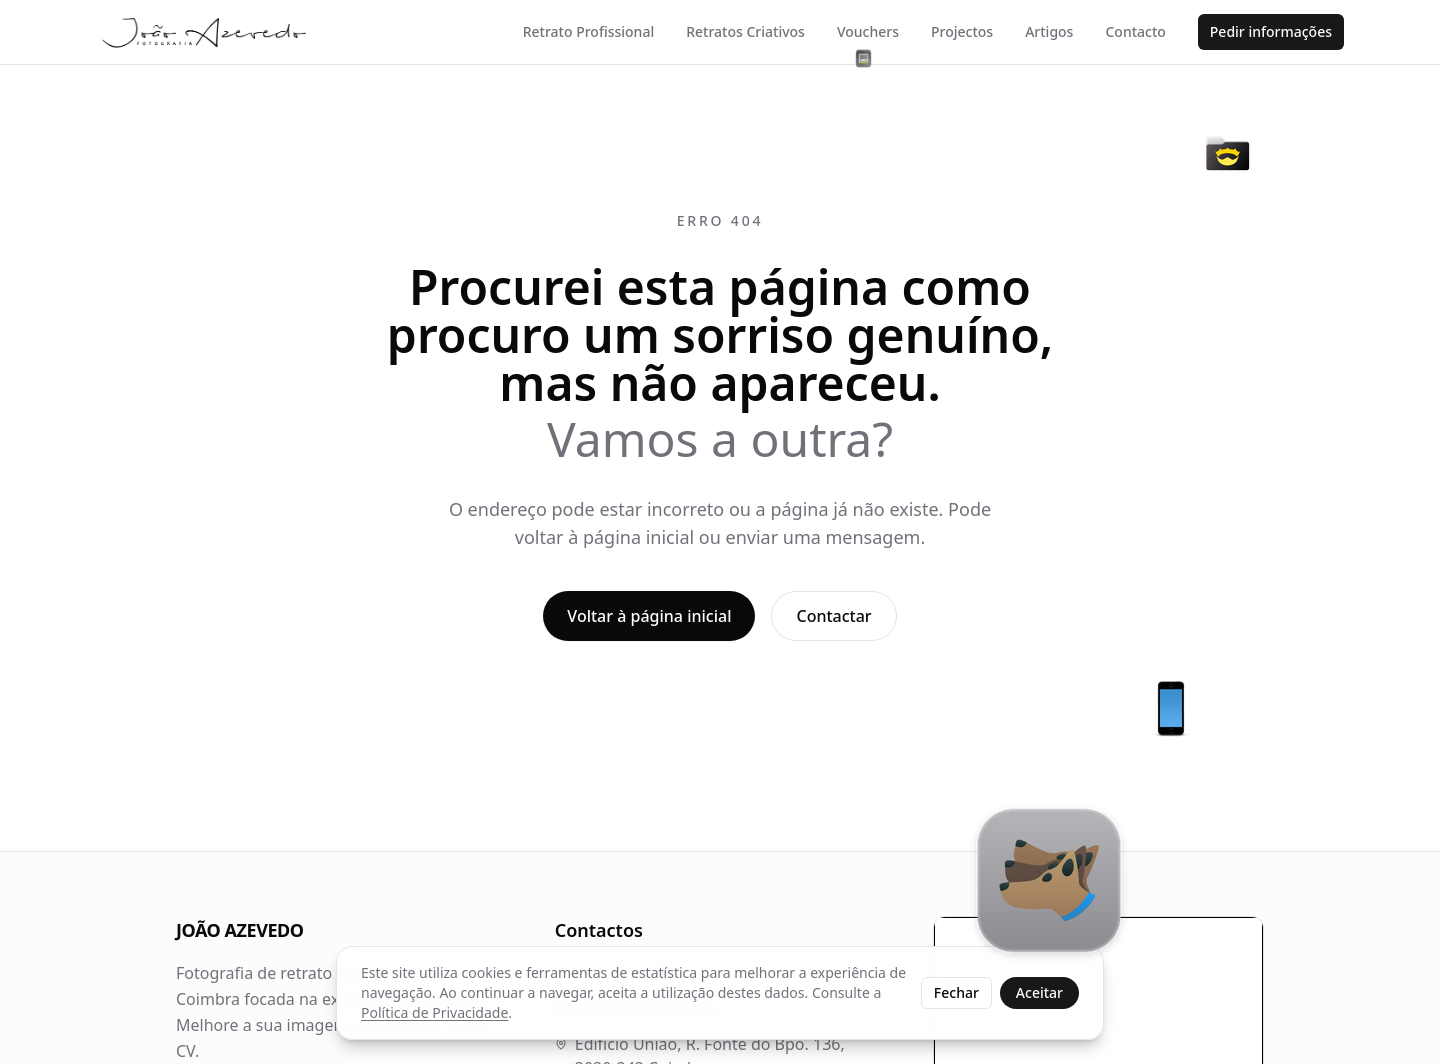 The height and width of the screenshot is (1064, 1440). Describe the element at coordinates (1171, 709) in the screenshot. I see `connected iPhone device` at that location.